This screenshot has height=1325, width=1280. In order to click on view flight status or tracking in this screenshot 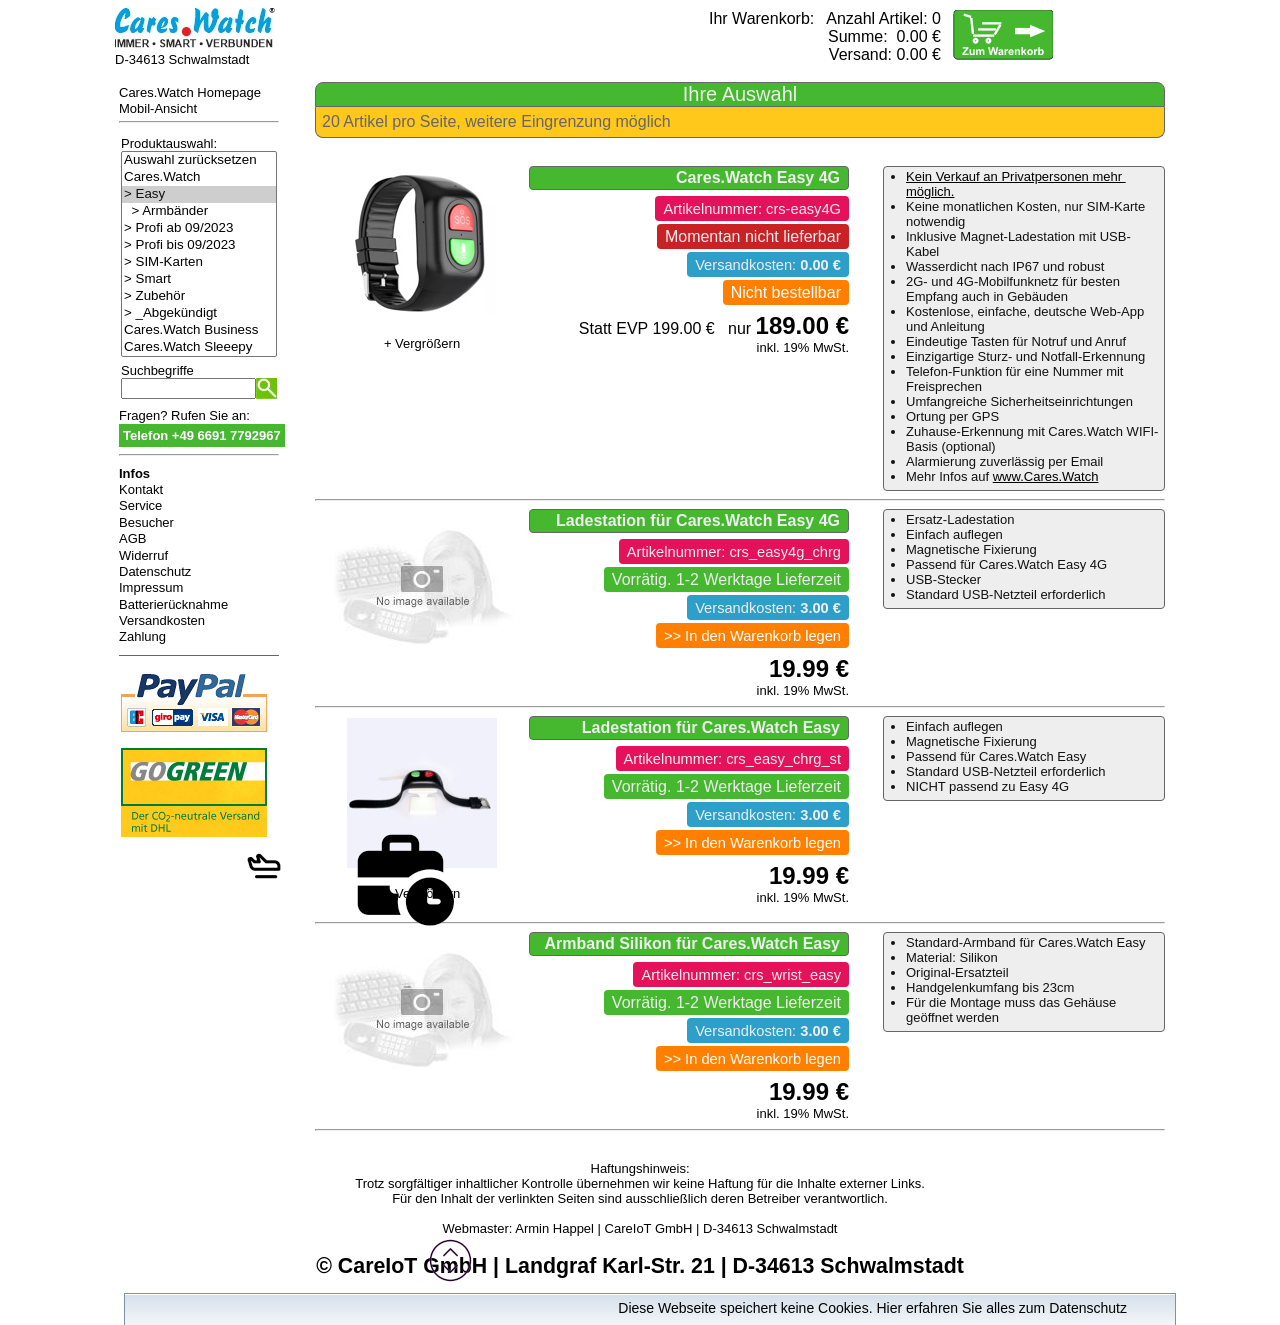, I will do `click(264, 865)`.